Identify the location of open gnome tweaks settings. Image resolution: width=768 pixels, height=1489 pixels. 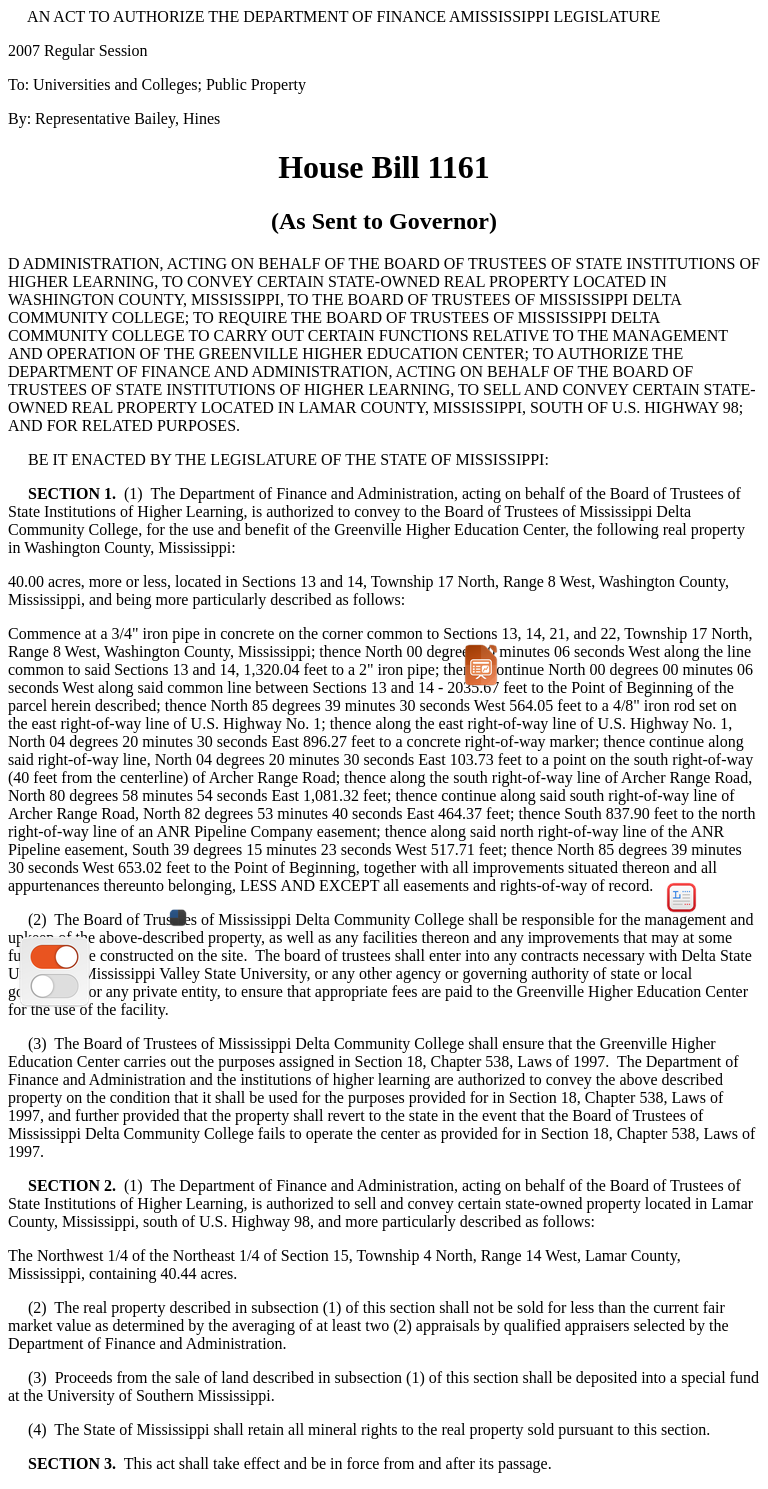
(54, 971).